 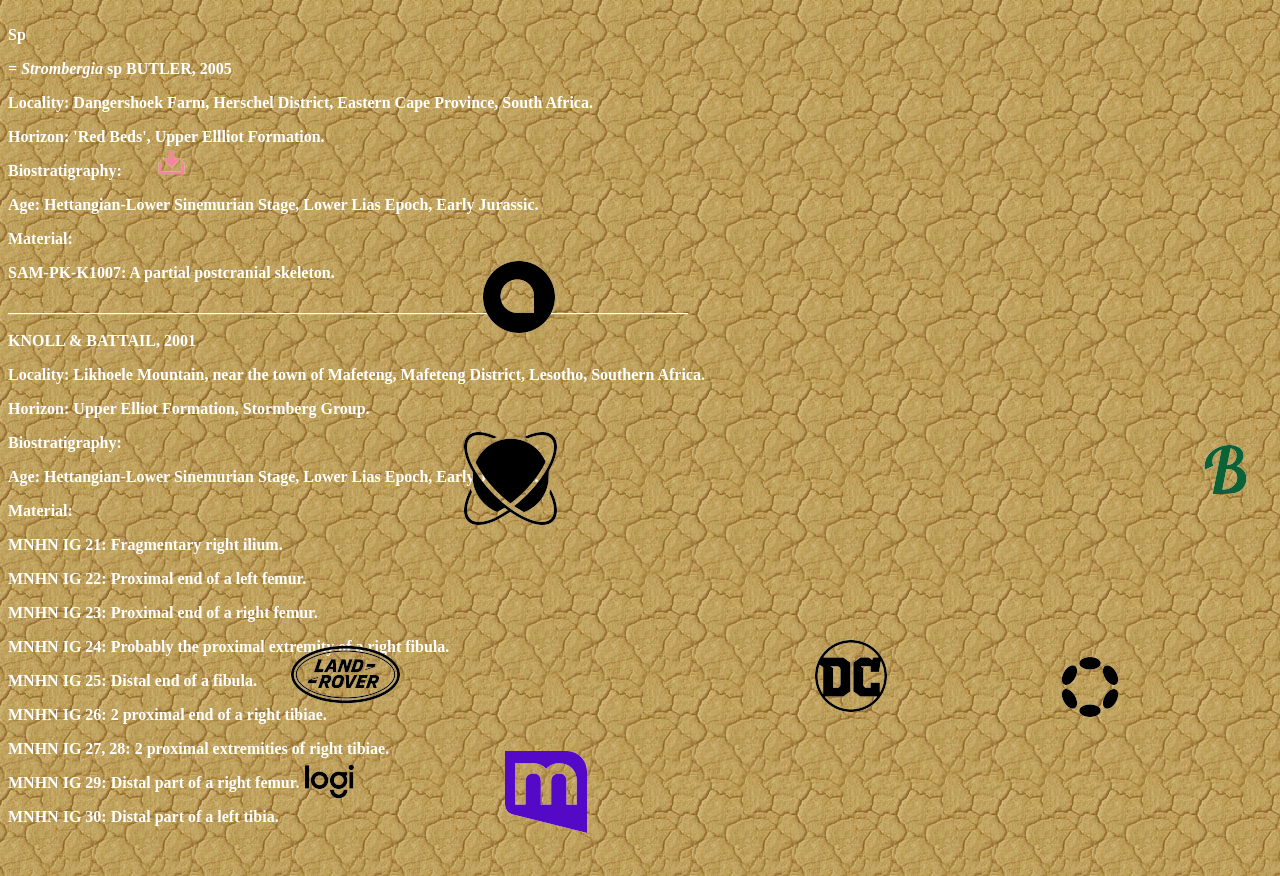 I want to click on land rover brand logo, so click(x=345, y=674).